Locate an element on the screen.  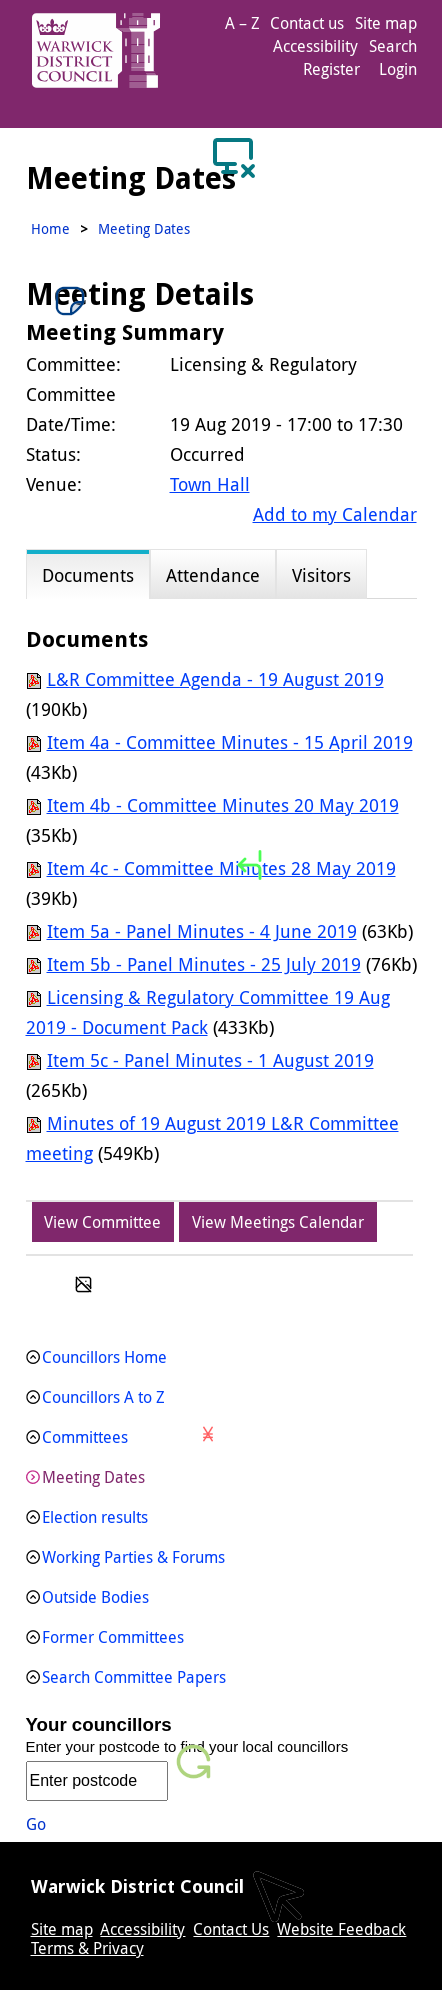
take the next left turn is located at coordinates (251, 865).